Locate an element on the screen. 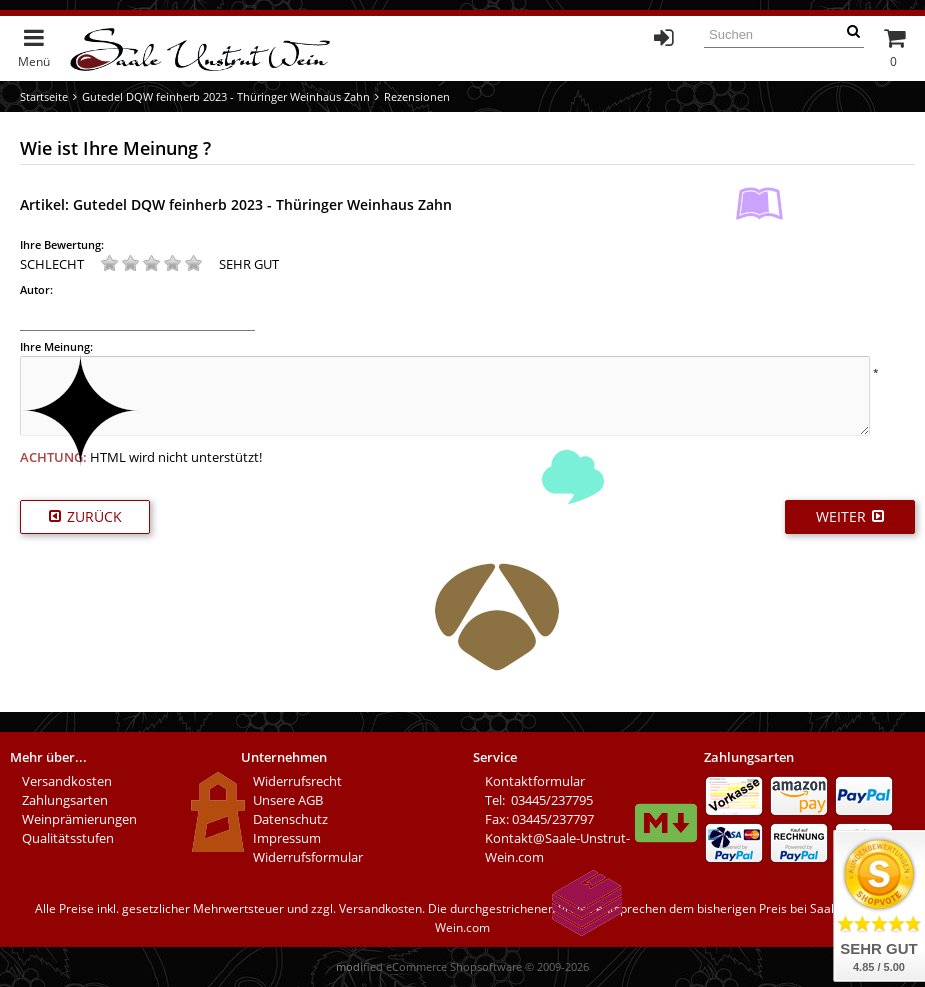  open the Antena 3 app is located at coordinates (497, 617).